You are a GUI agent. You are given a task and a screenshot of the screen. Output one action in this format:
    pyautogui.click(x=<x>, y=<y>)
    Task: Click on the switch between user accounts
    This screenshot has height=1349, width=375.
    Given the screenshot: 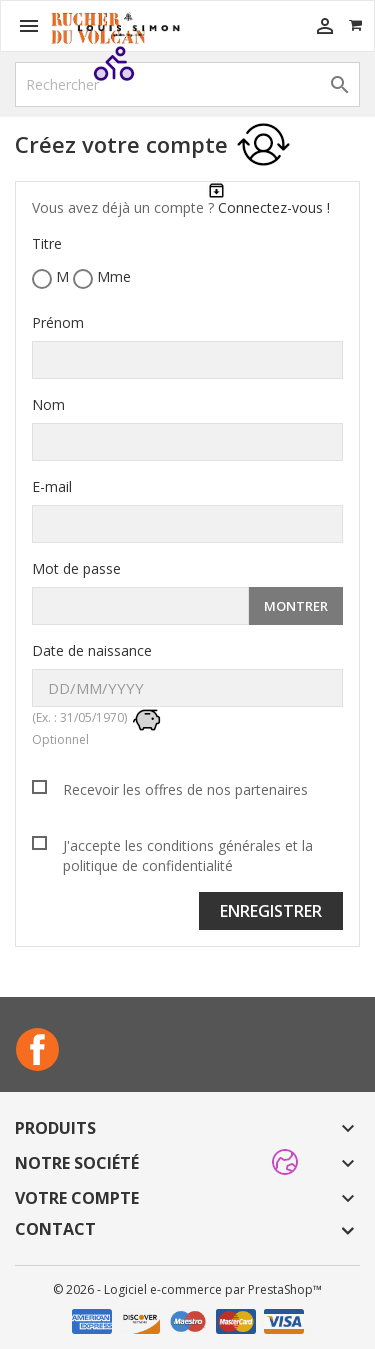 What is the action you would take?
    pyautogui.click(x=263, y=144)
    